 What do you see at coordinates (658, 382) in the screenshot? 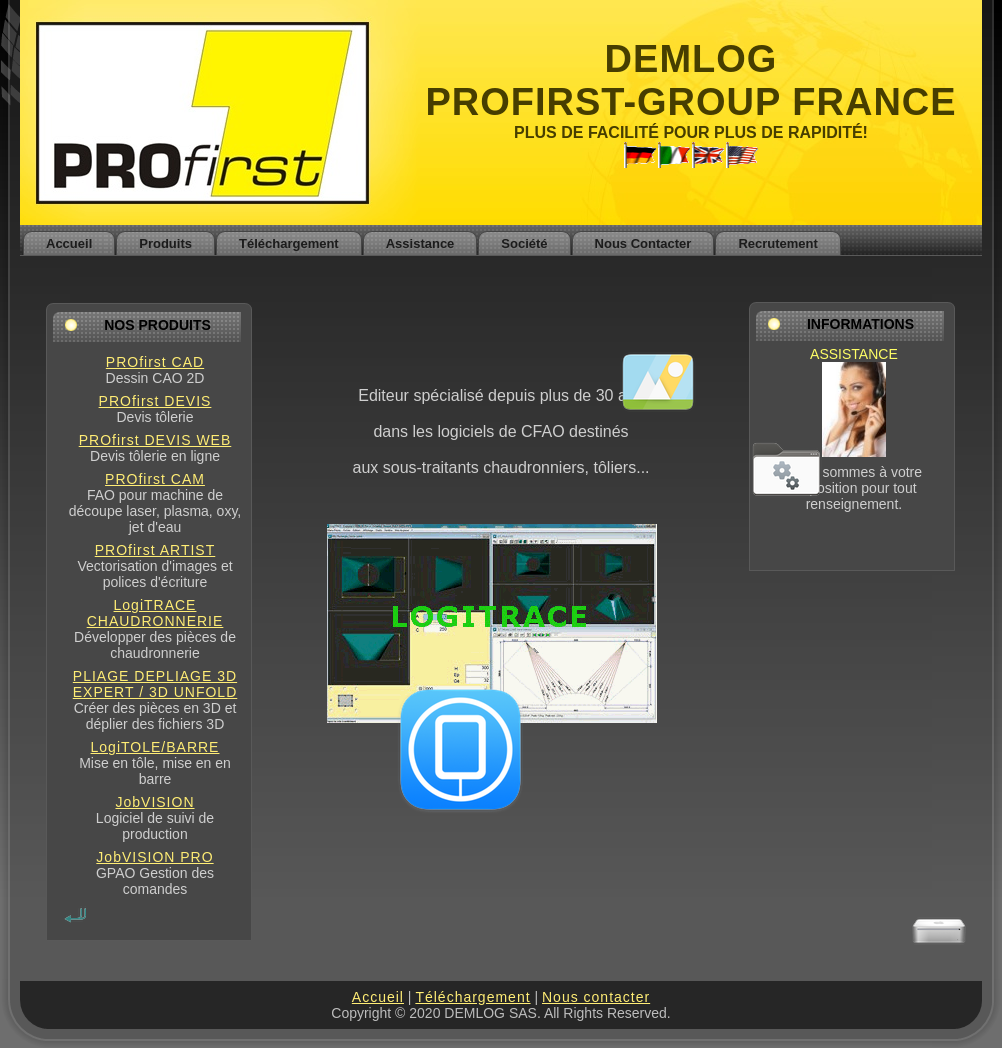
I see `open the photo gallery app` at bounding box center [658, 382].